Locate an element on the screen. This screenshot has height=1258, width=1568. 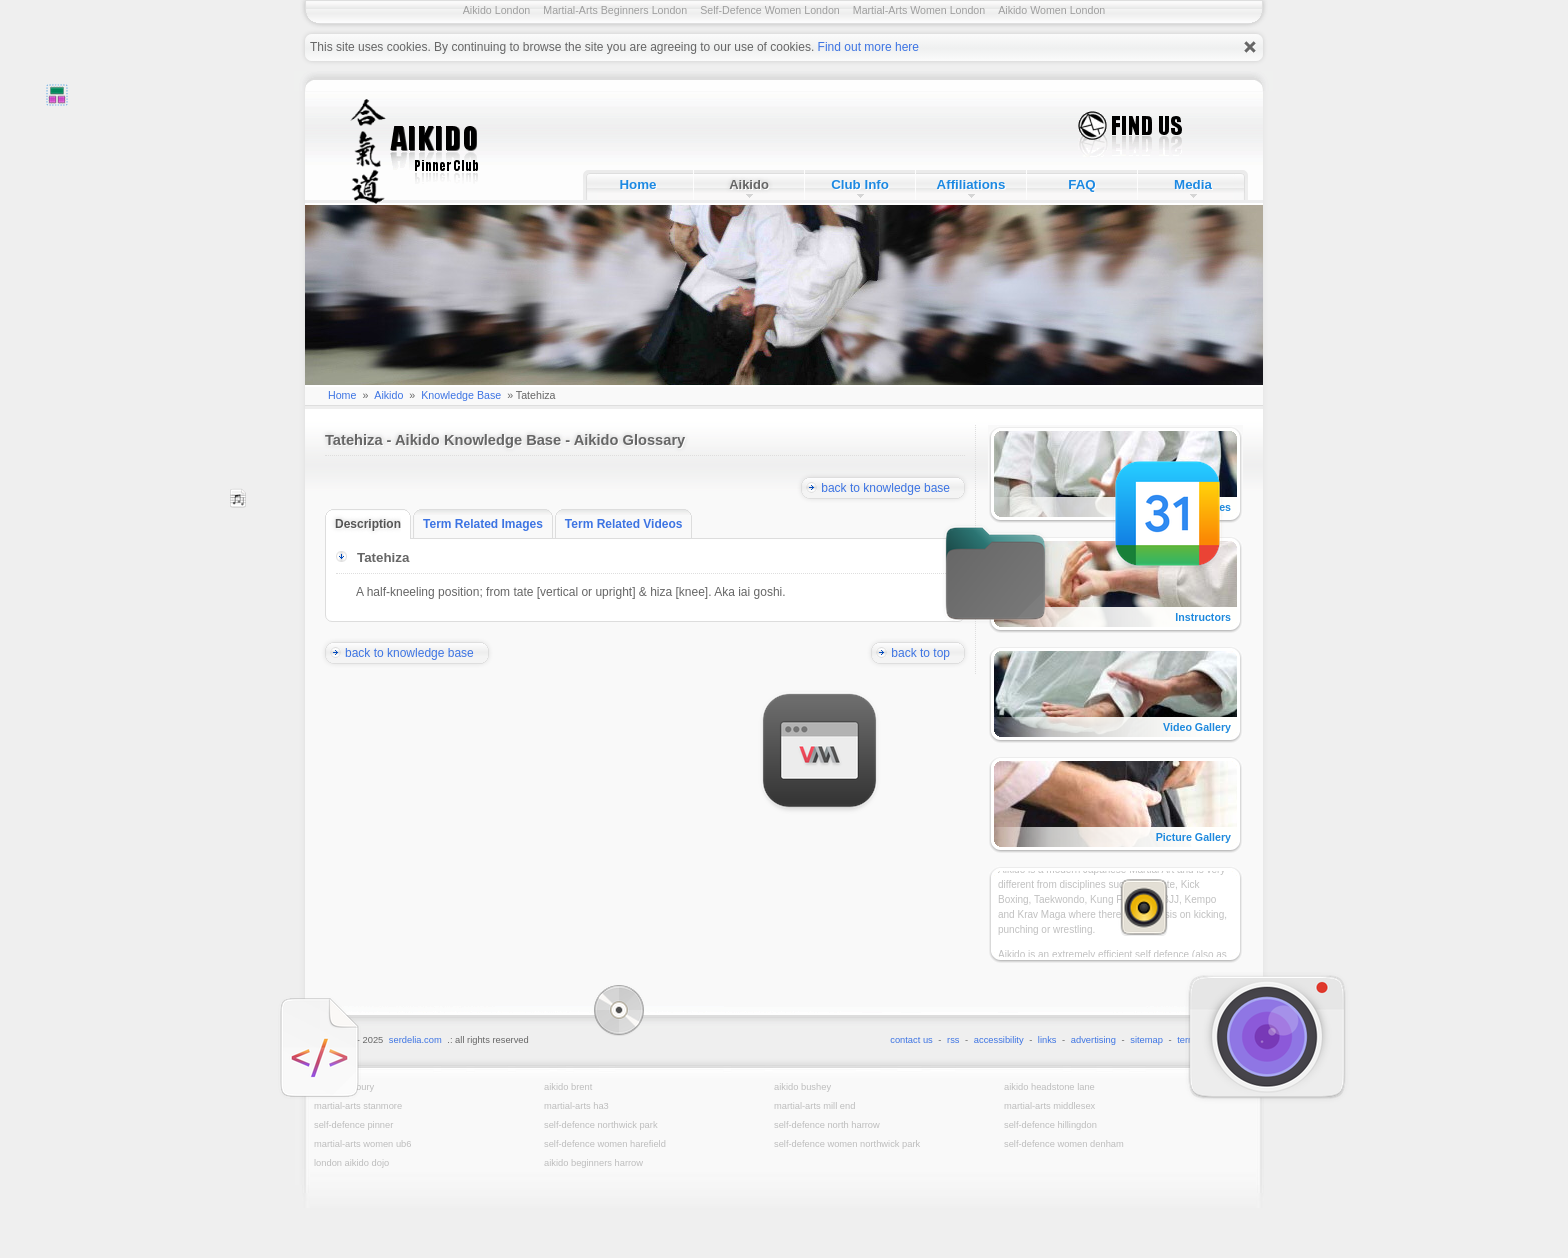
unmount or eject a CD/DVD disc is located at coordinates (619, 1010).